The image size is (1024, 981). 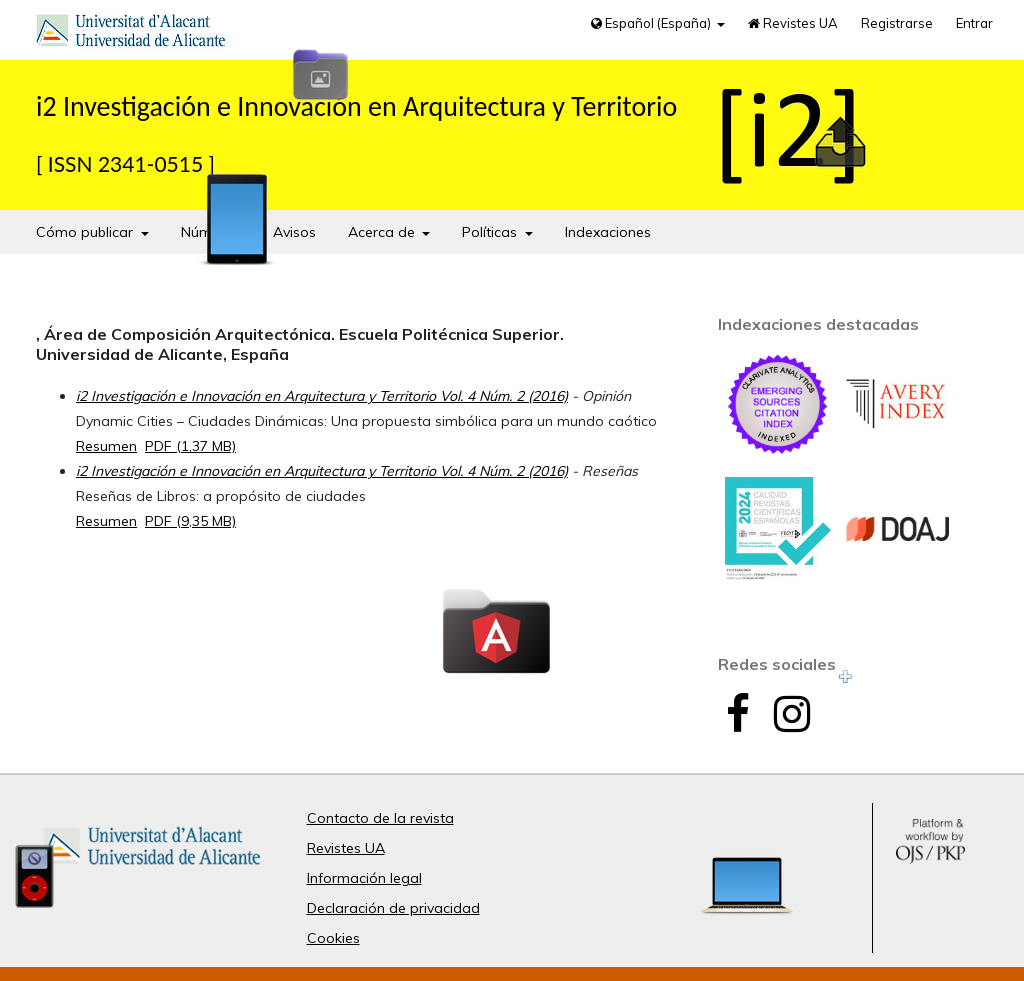 What do you see at coordinates (833, 664) in the screenshot?
I see `create a new folder` at bounding box center [833, 664].